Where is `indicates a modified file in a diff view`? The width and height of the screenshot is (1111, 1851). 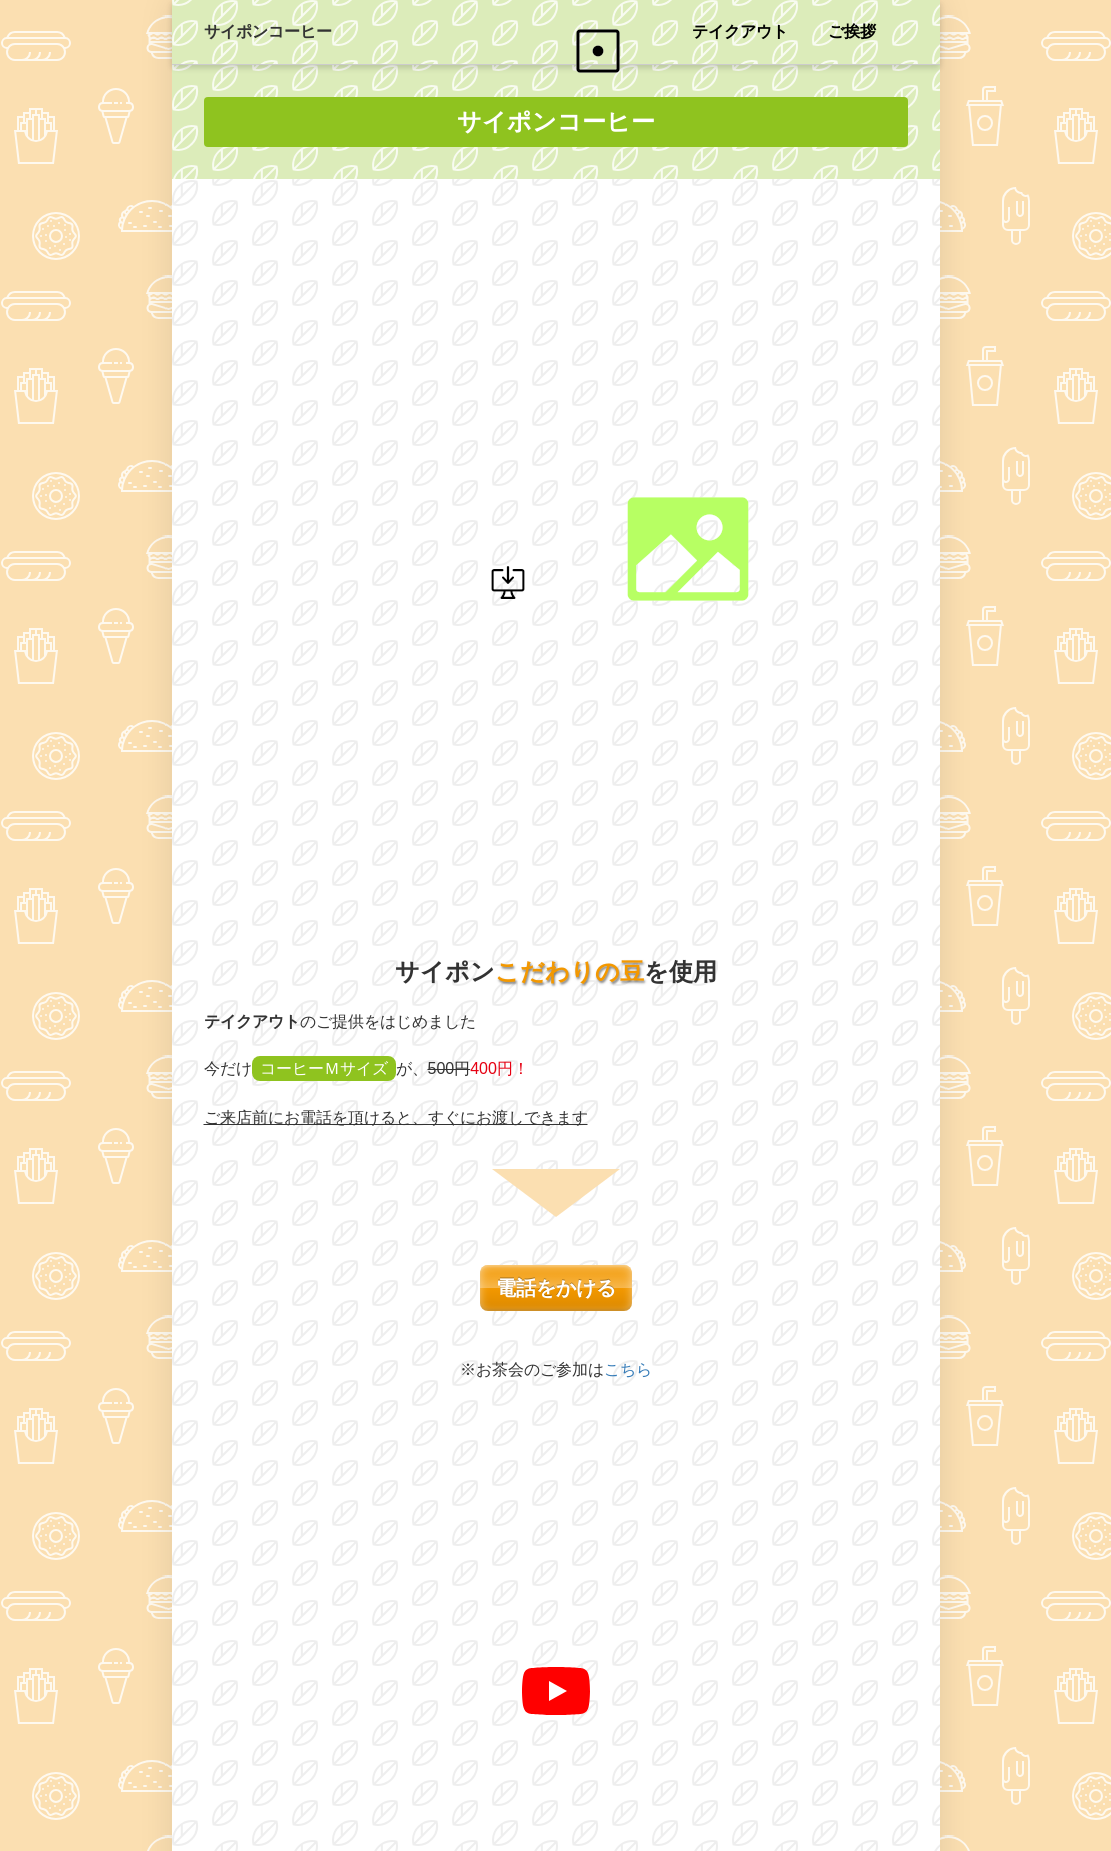 indicates a modified file in a diff view is located at coordinates (598, 51).